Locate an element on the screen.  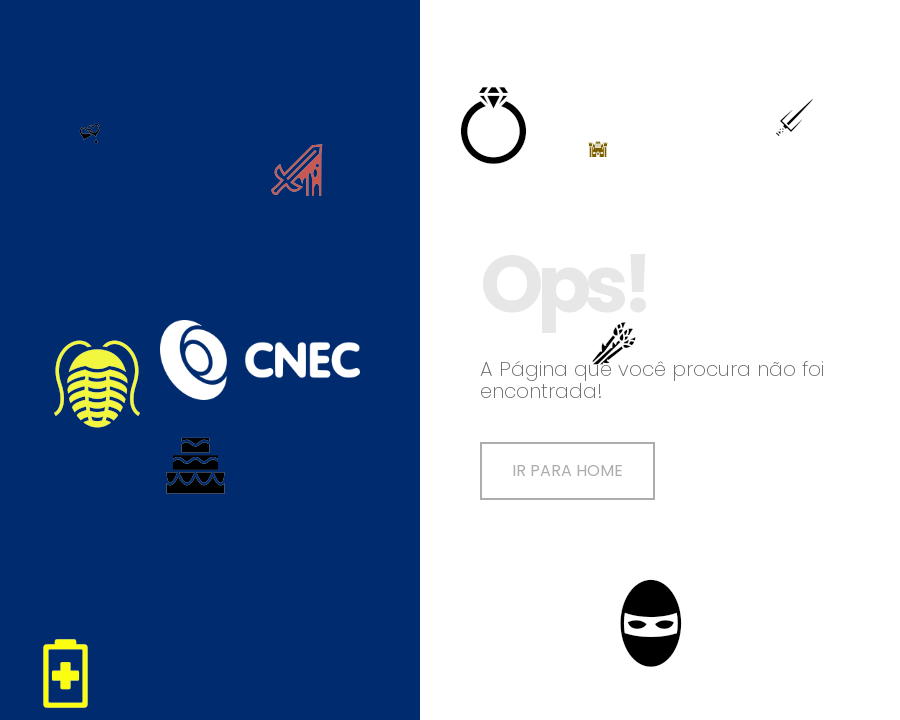
toggle stealth or incognito mode is located at coordinates (651, 623).